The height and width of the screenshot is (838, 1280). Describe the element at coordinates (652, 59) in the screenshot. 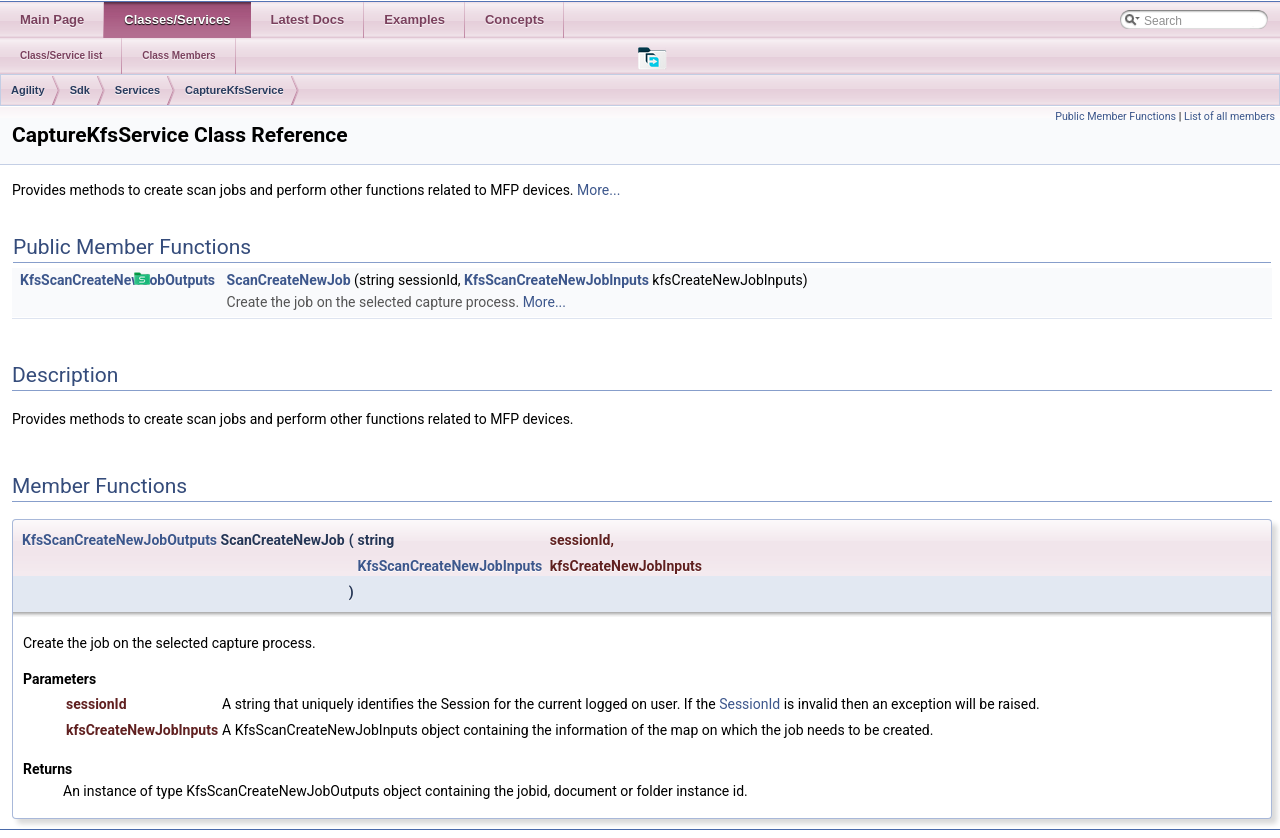

I see `open free download manager downloads folder` at that location.